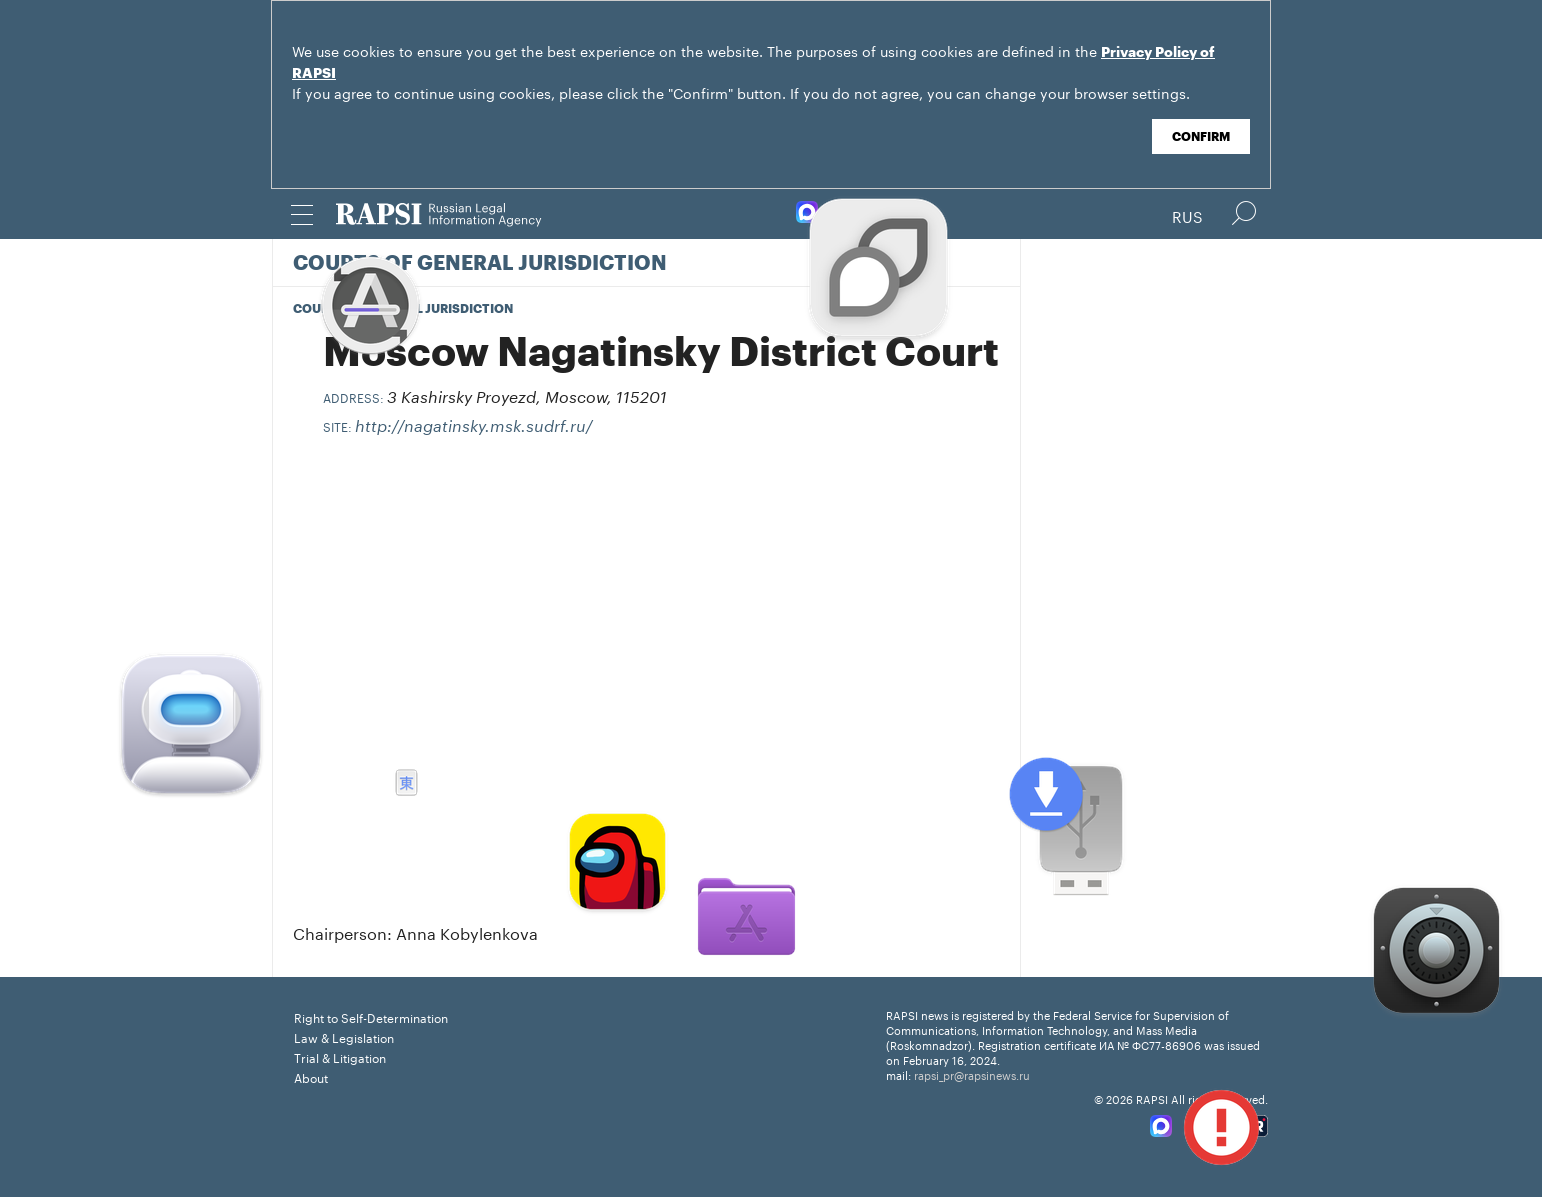 The height and width of the screenshot is (1197, 1542). What do you see at coordinates (617, 861) in the screenshot?
I see `launch Among Us game` at bounding box center [617, 861].